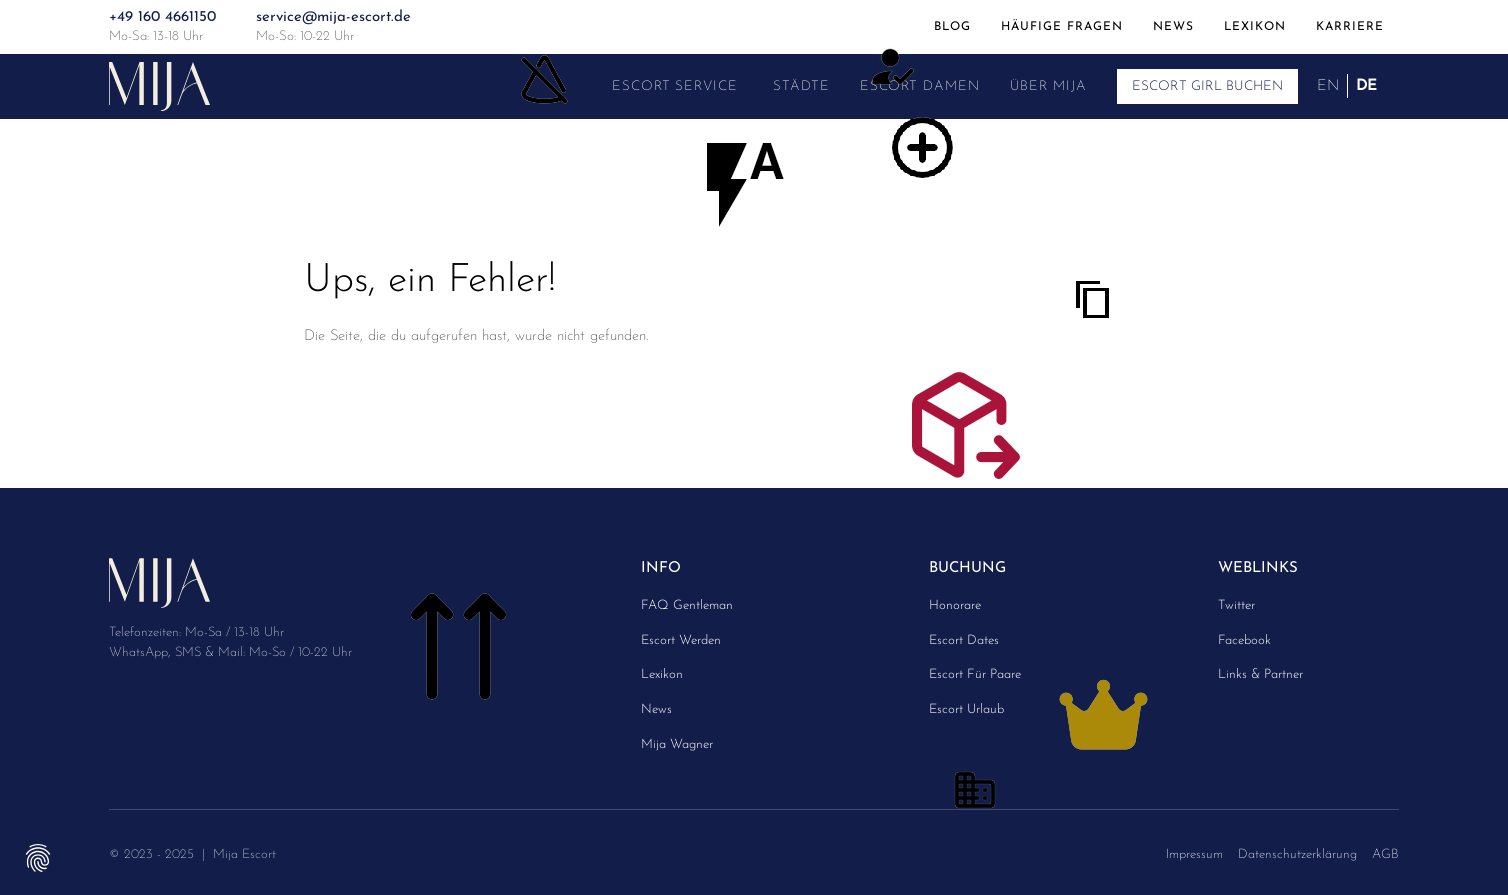 The height and width of the screenshot is (895, 1508). What do you see at coordinates (1103, 718) in the screenshot?
I see `indicates premium or VIP membership status` at bounding box center [1103, 718].